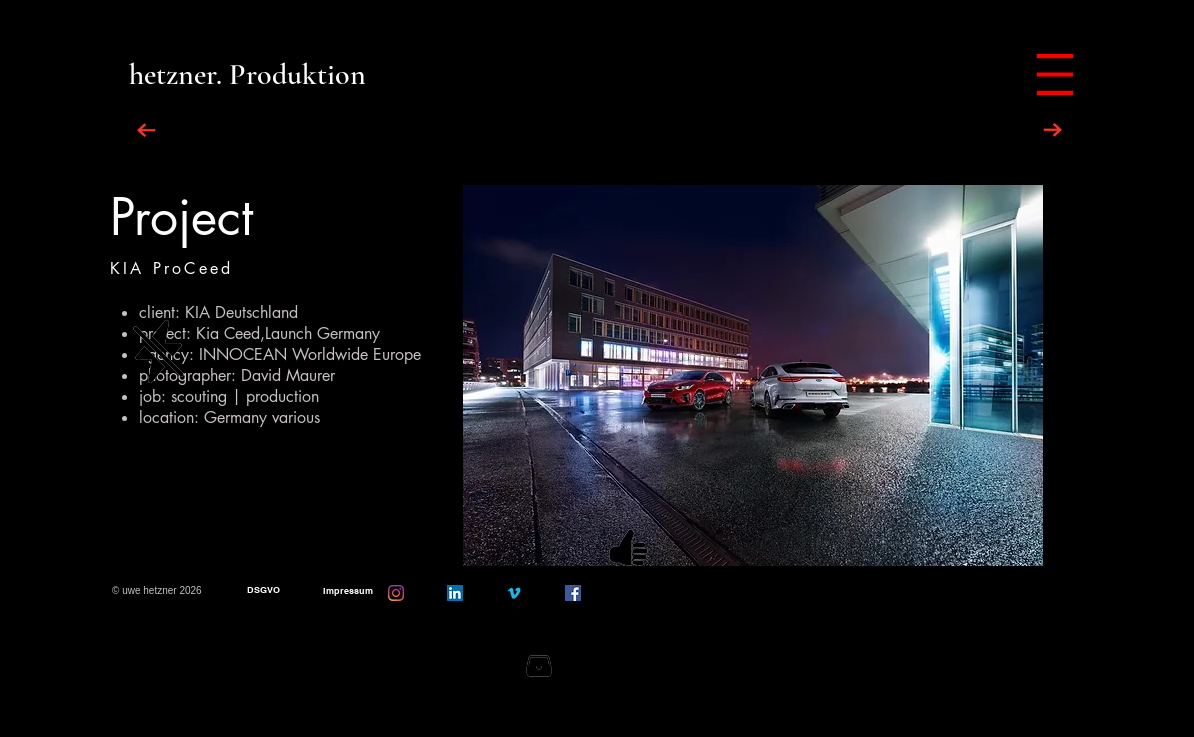 This screenshot has width=1194, height=737. I want to click on like or approve content, so click(628, 547).